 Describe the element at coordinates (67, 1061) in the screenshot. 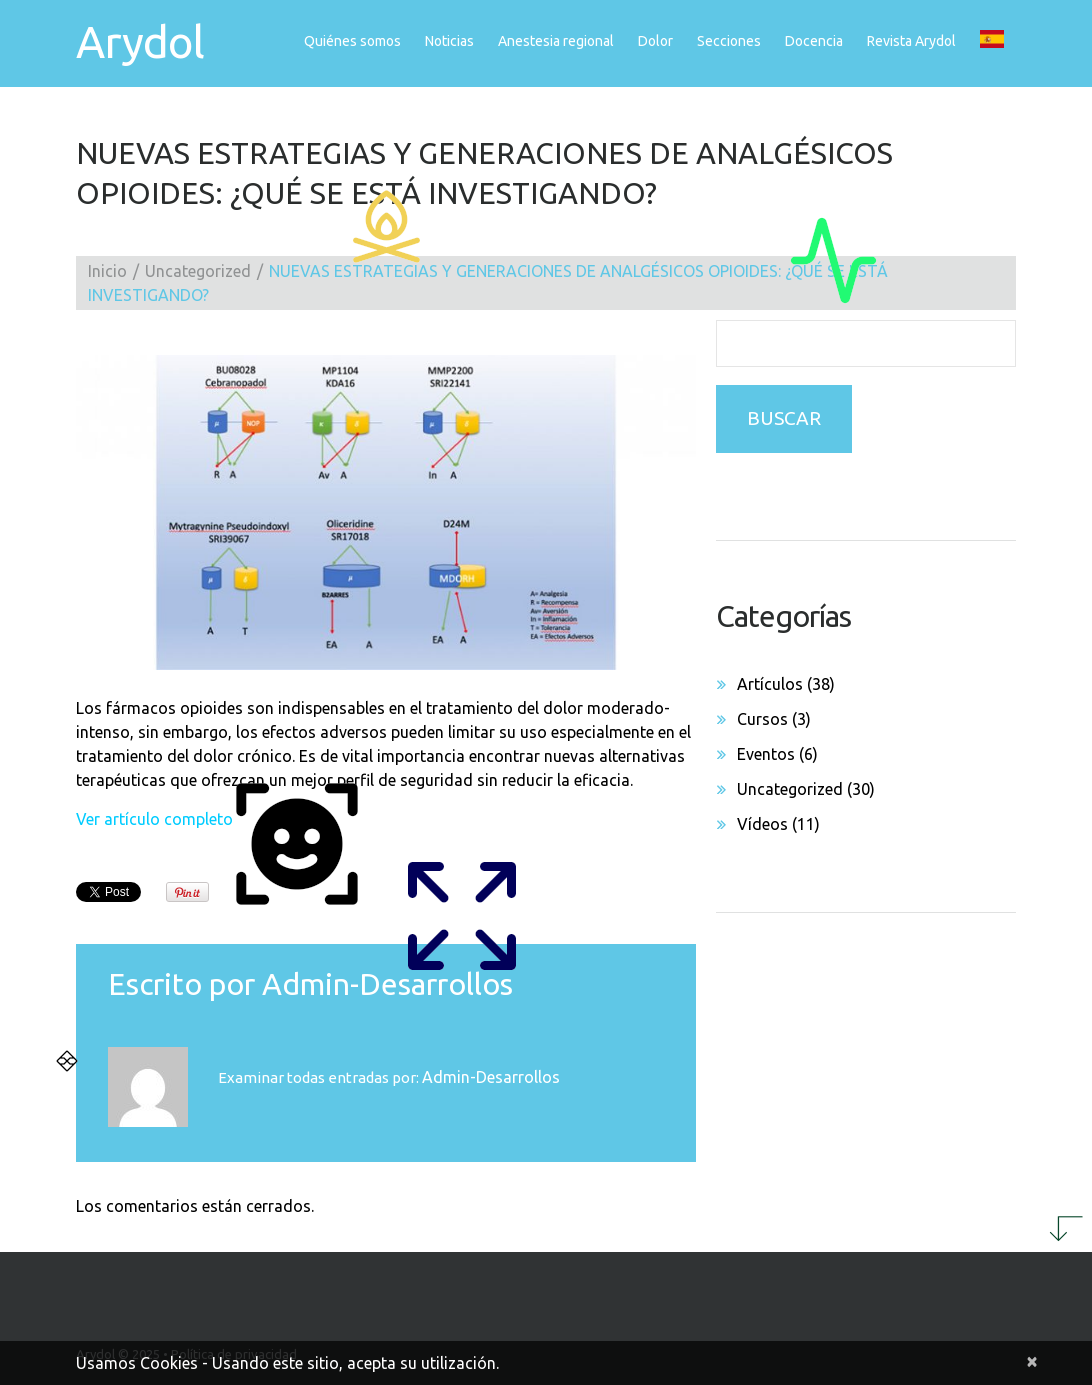

I see `access Pix payment options` at that location.